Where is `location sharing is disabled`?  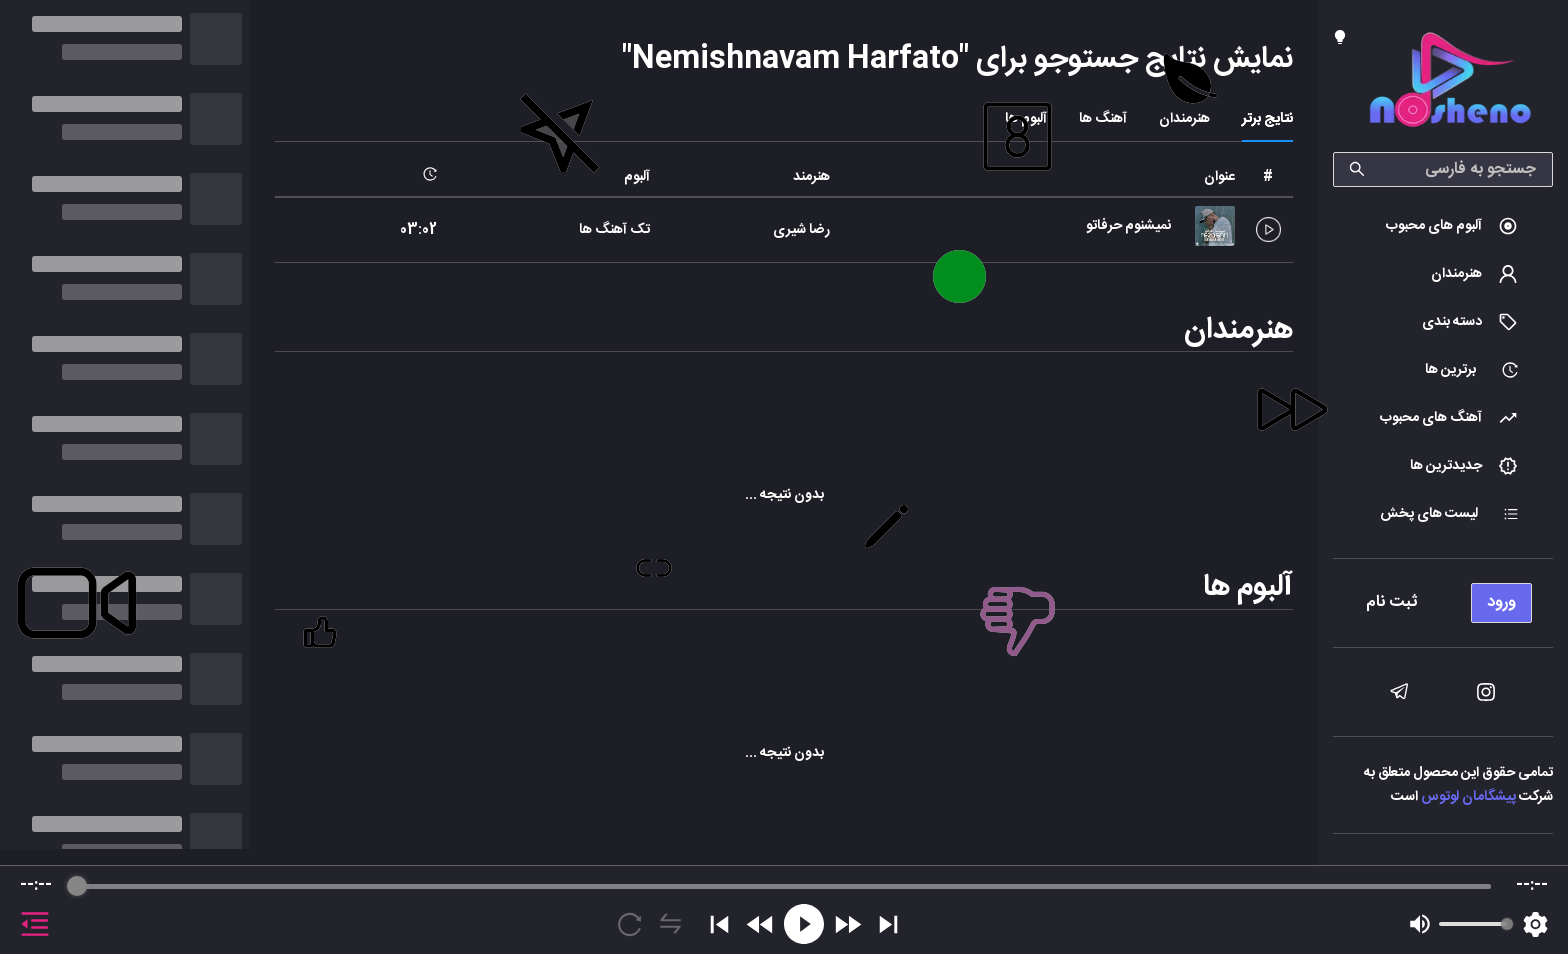 location sharing is disabled is located at coordinates (557, 136).